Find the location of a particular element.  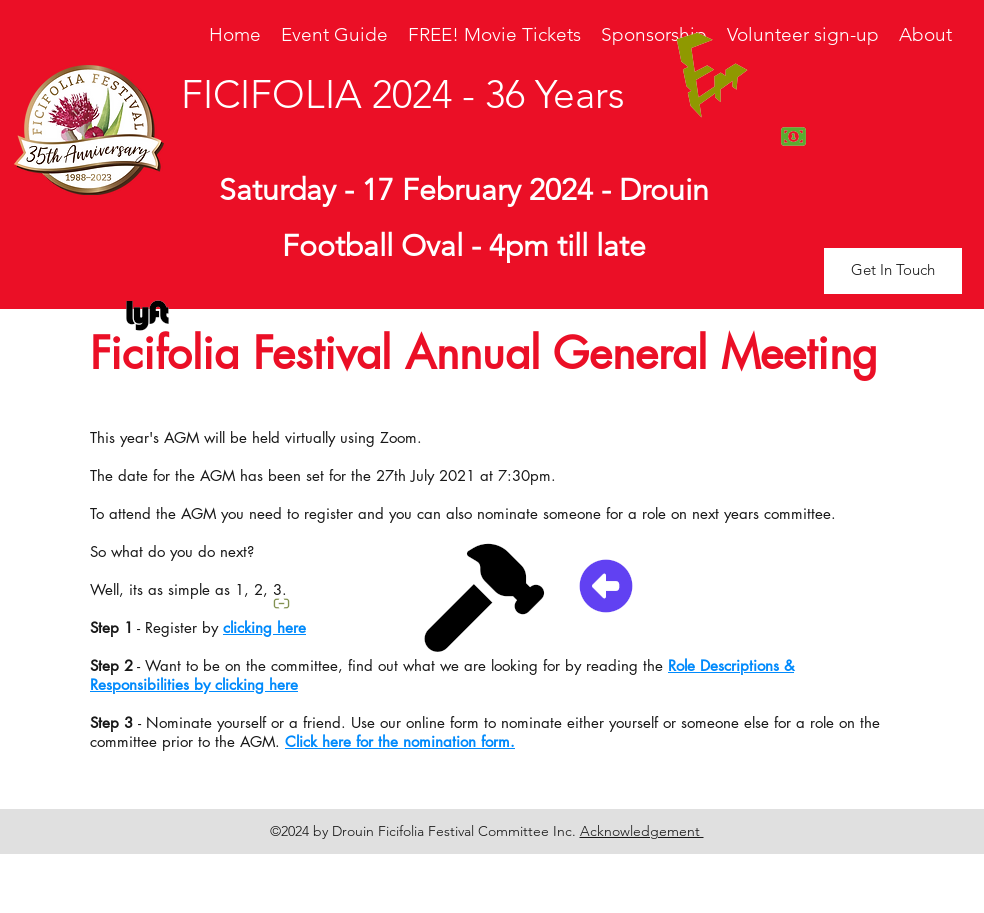

go back to the previous screen is located at coordinates (606, 586).